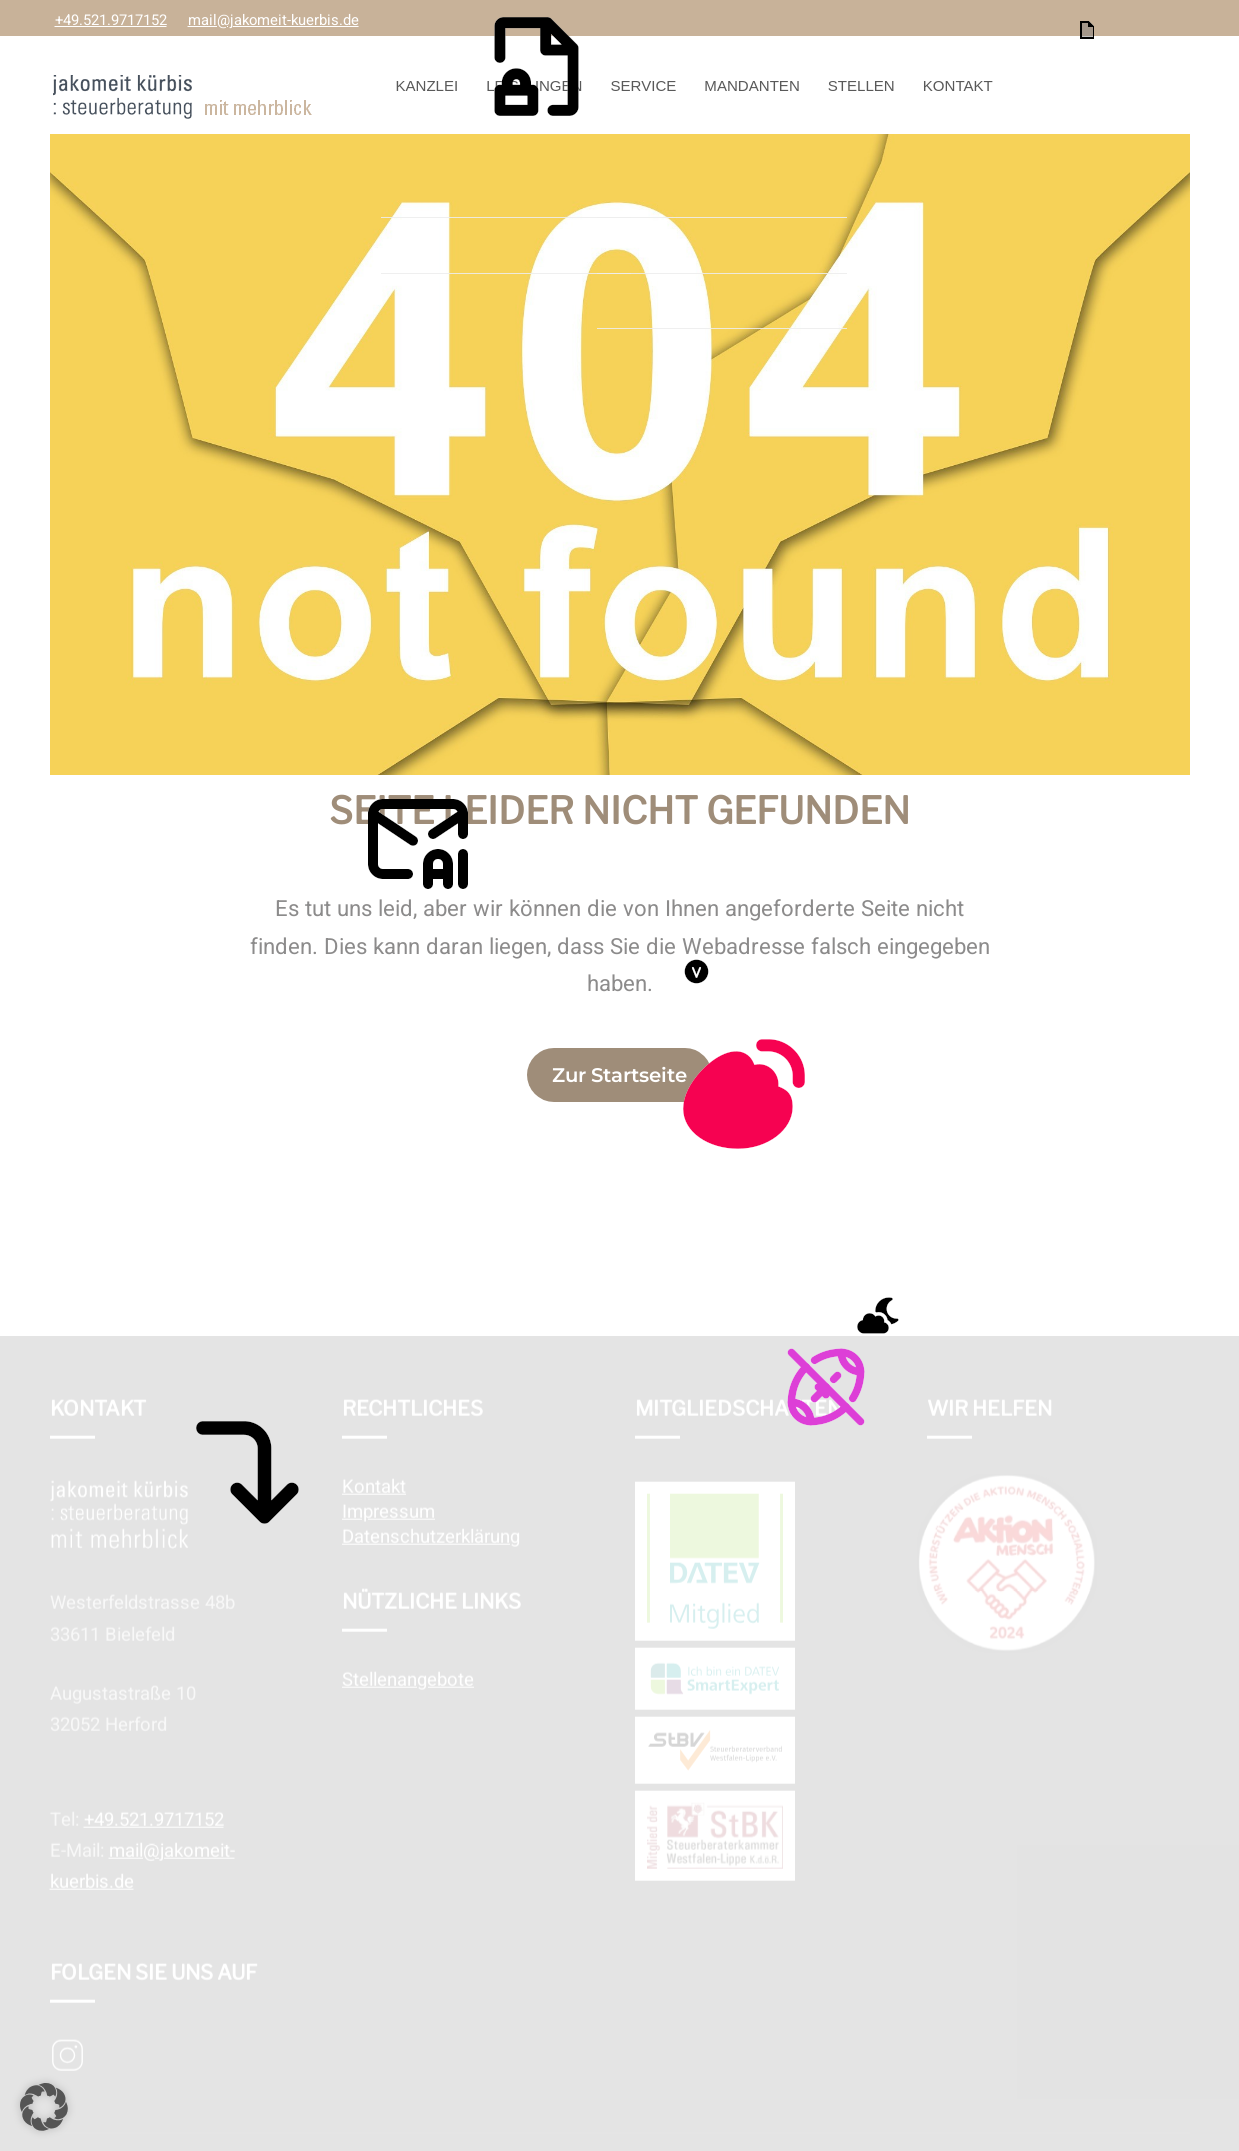 The image size is (1239, 2151). Describe the element at coordinates (536, 66) in the screenshot. I see `a locked or protected file` at that location.